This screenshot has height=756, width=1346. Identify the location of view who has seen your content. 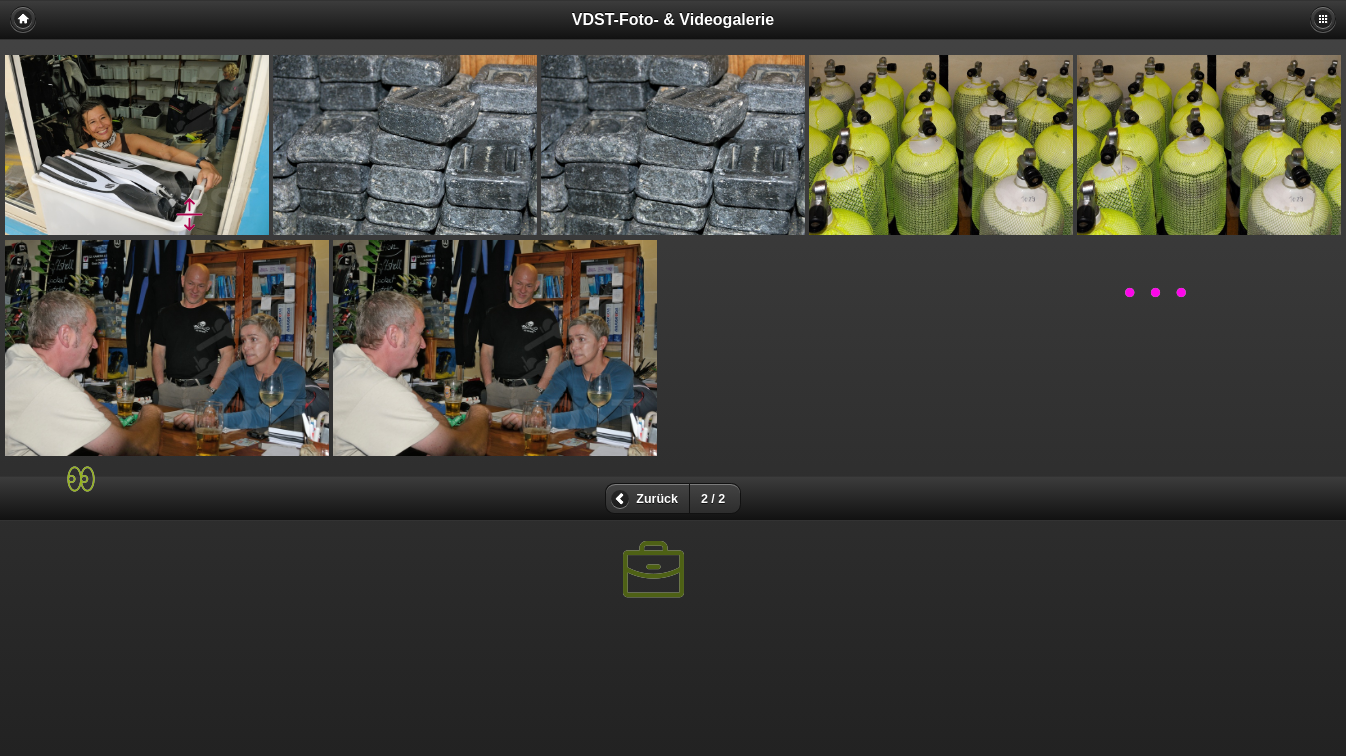
(81, 479).